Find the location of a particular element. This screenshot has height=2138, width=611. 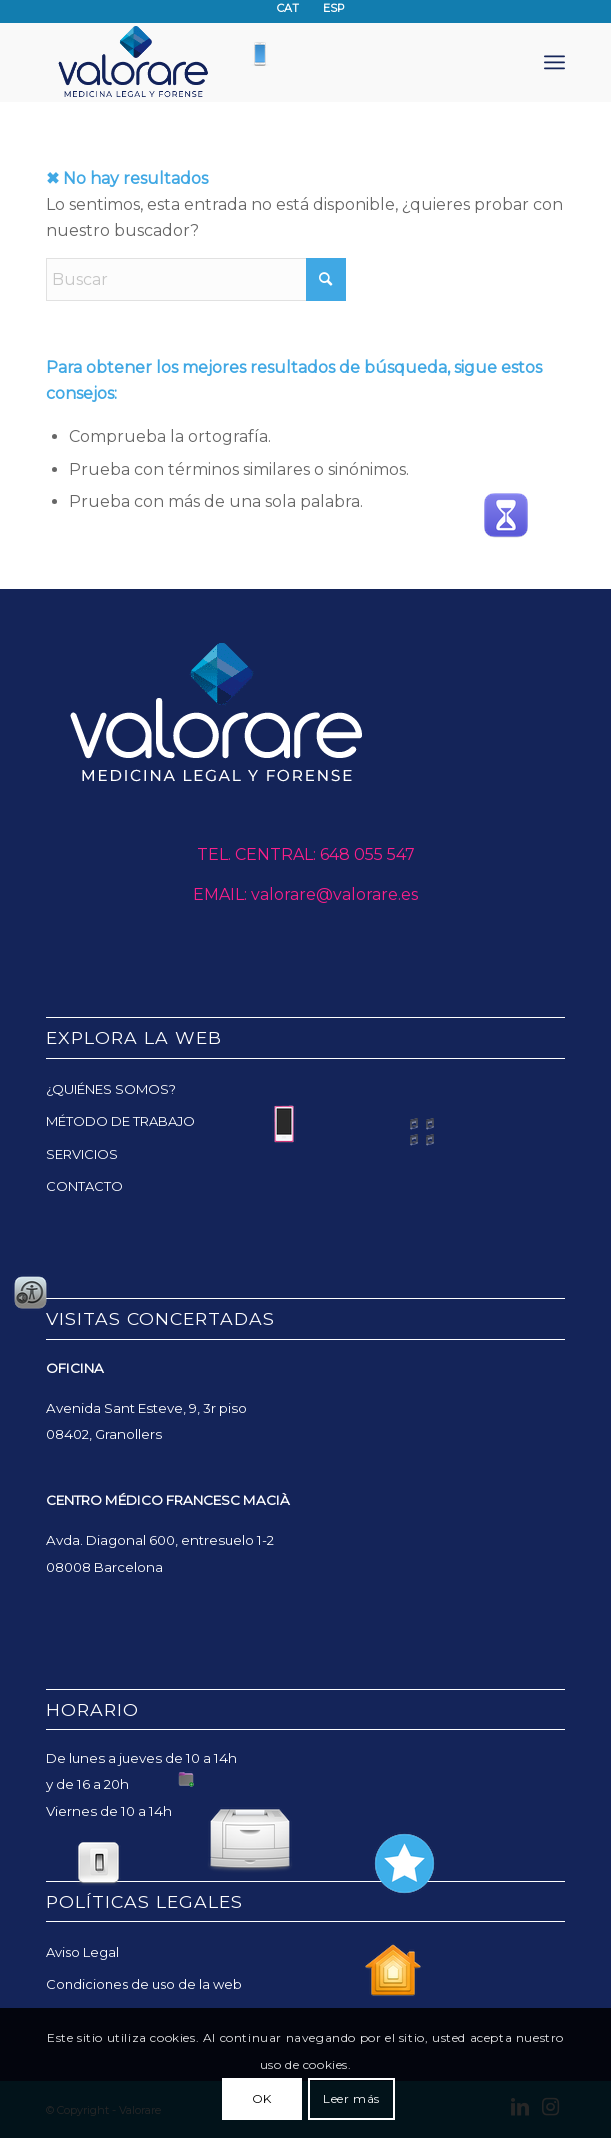

indicates a favorited or starred item is located at coordinates (404, 1863).